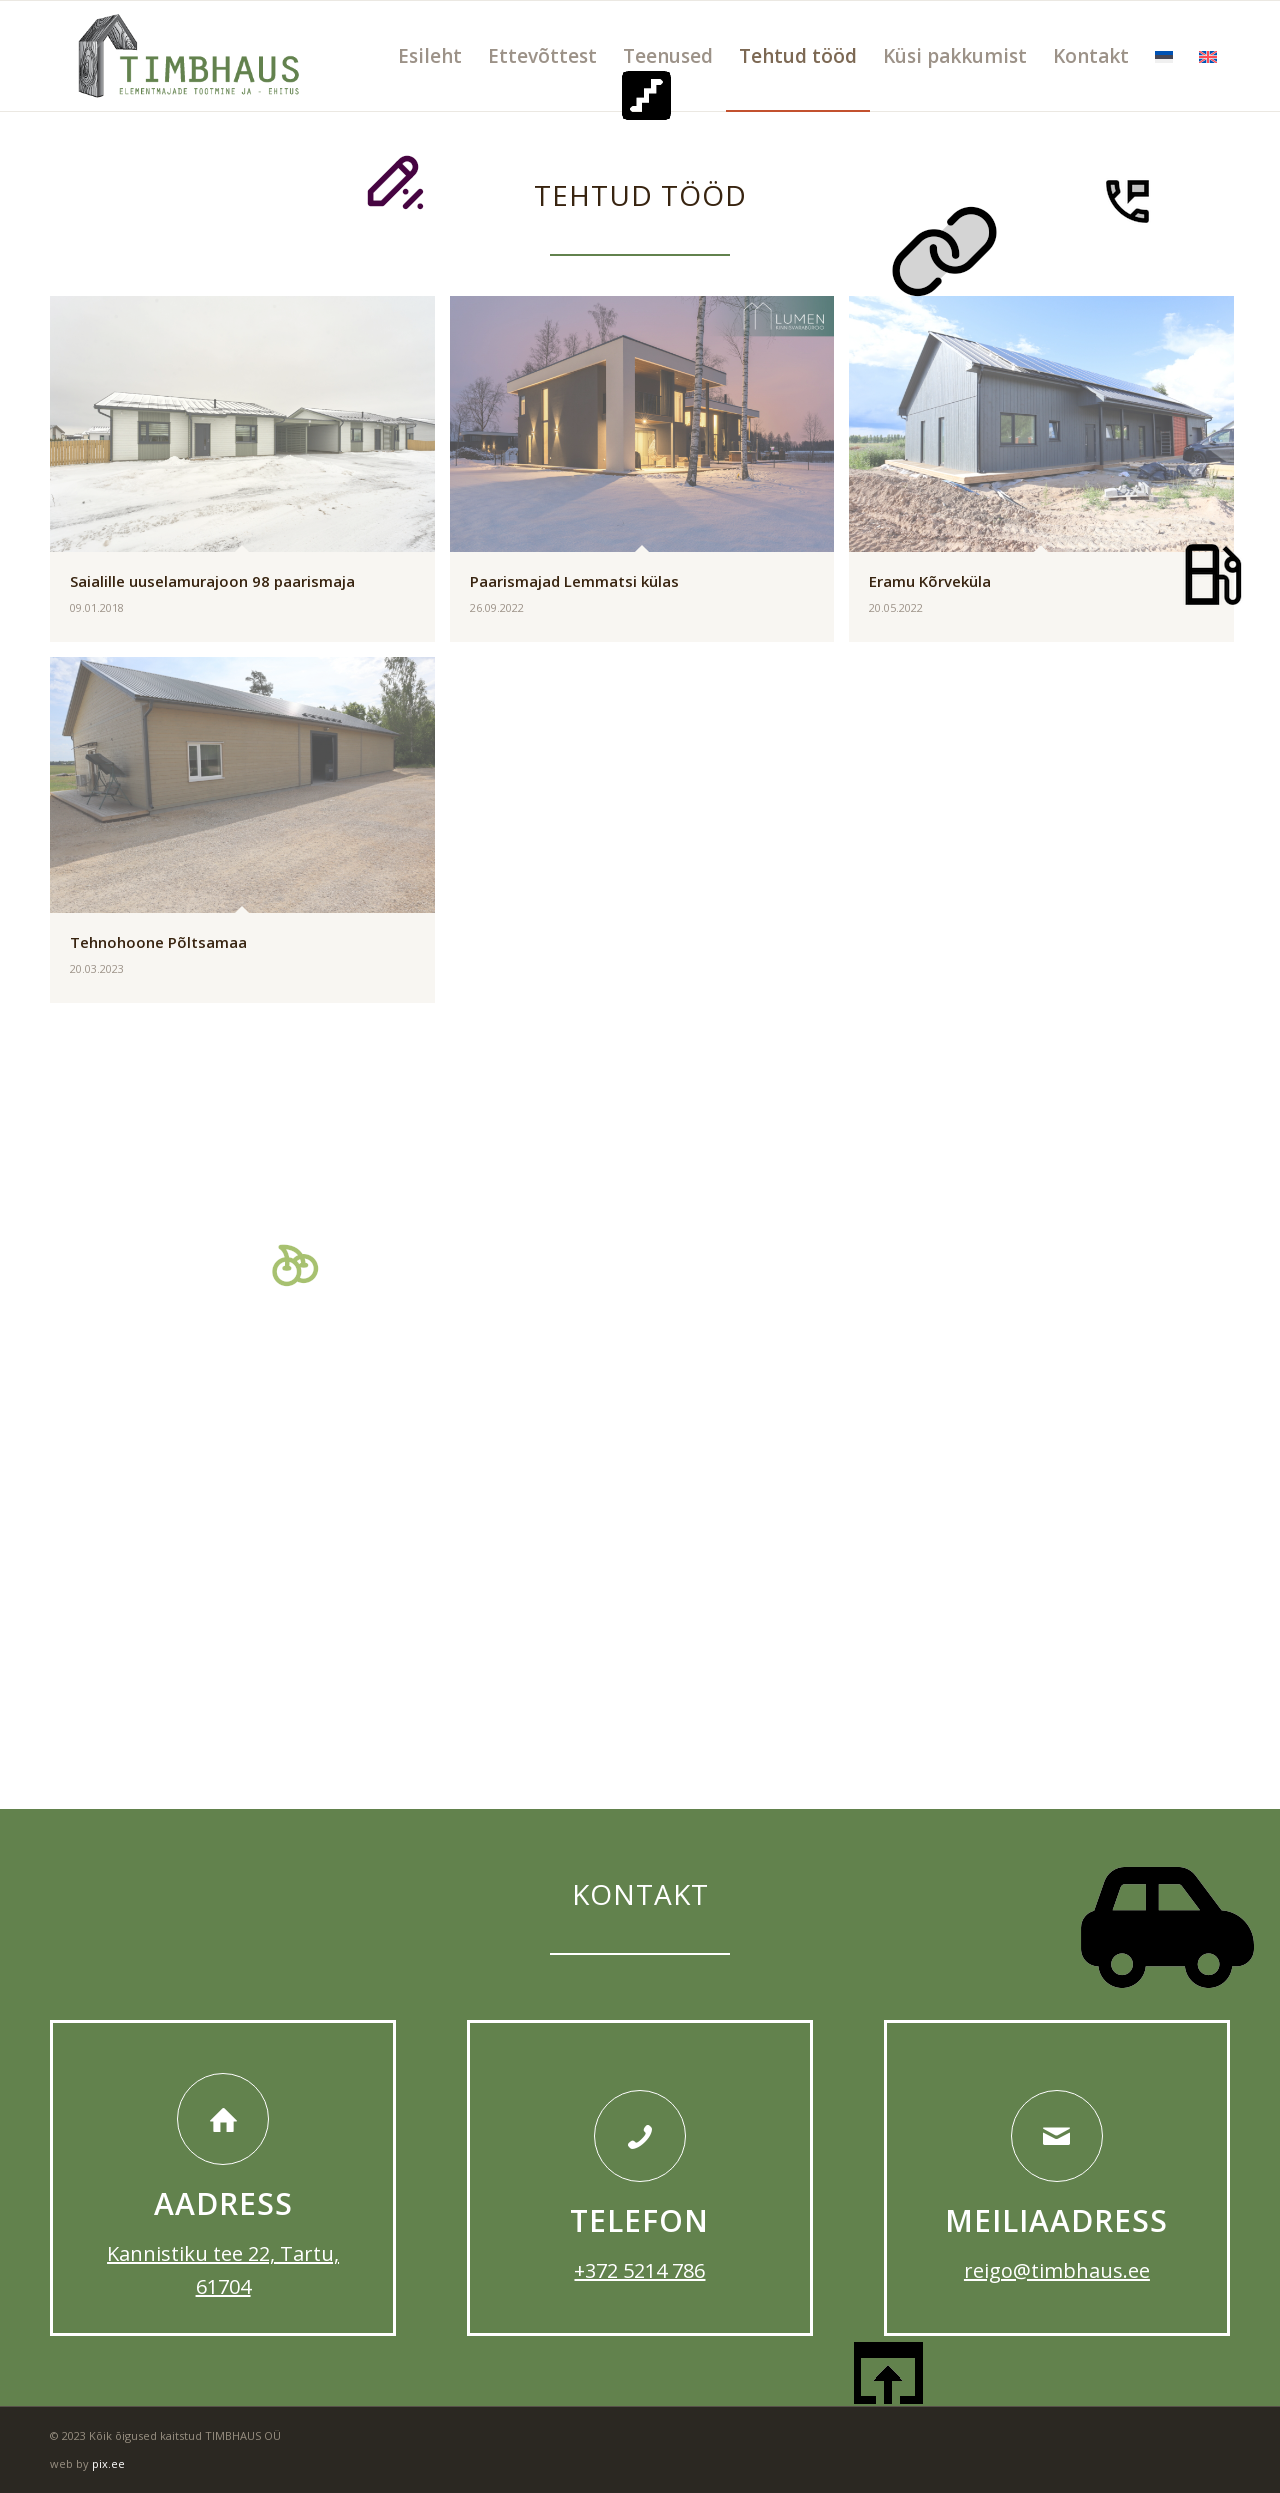 Image resolution: width=1280 pixels, height=2493 pixels. I want to click on find nearby gas stations, so click(1212, 574).